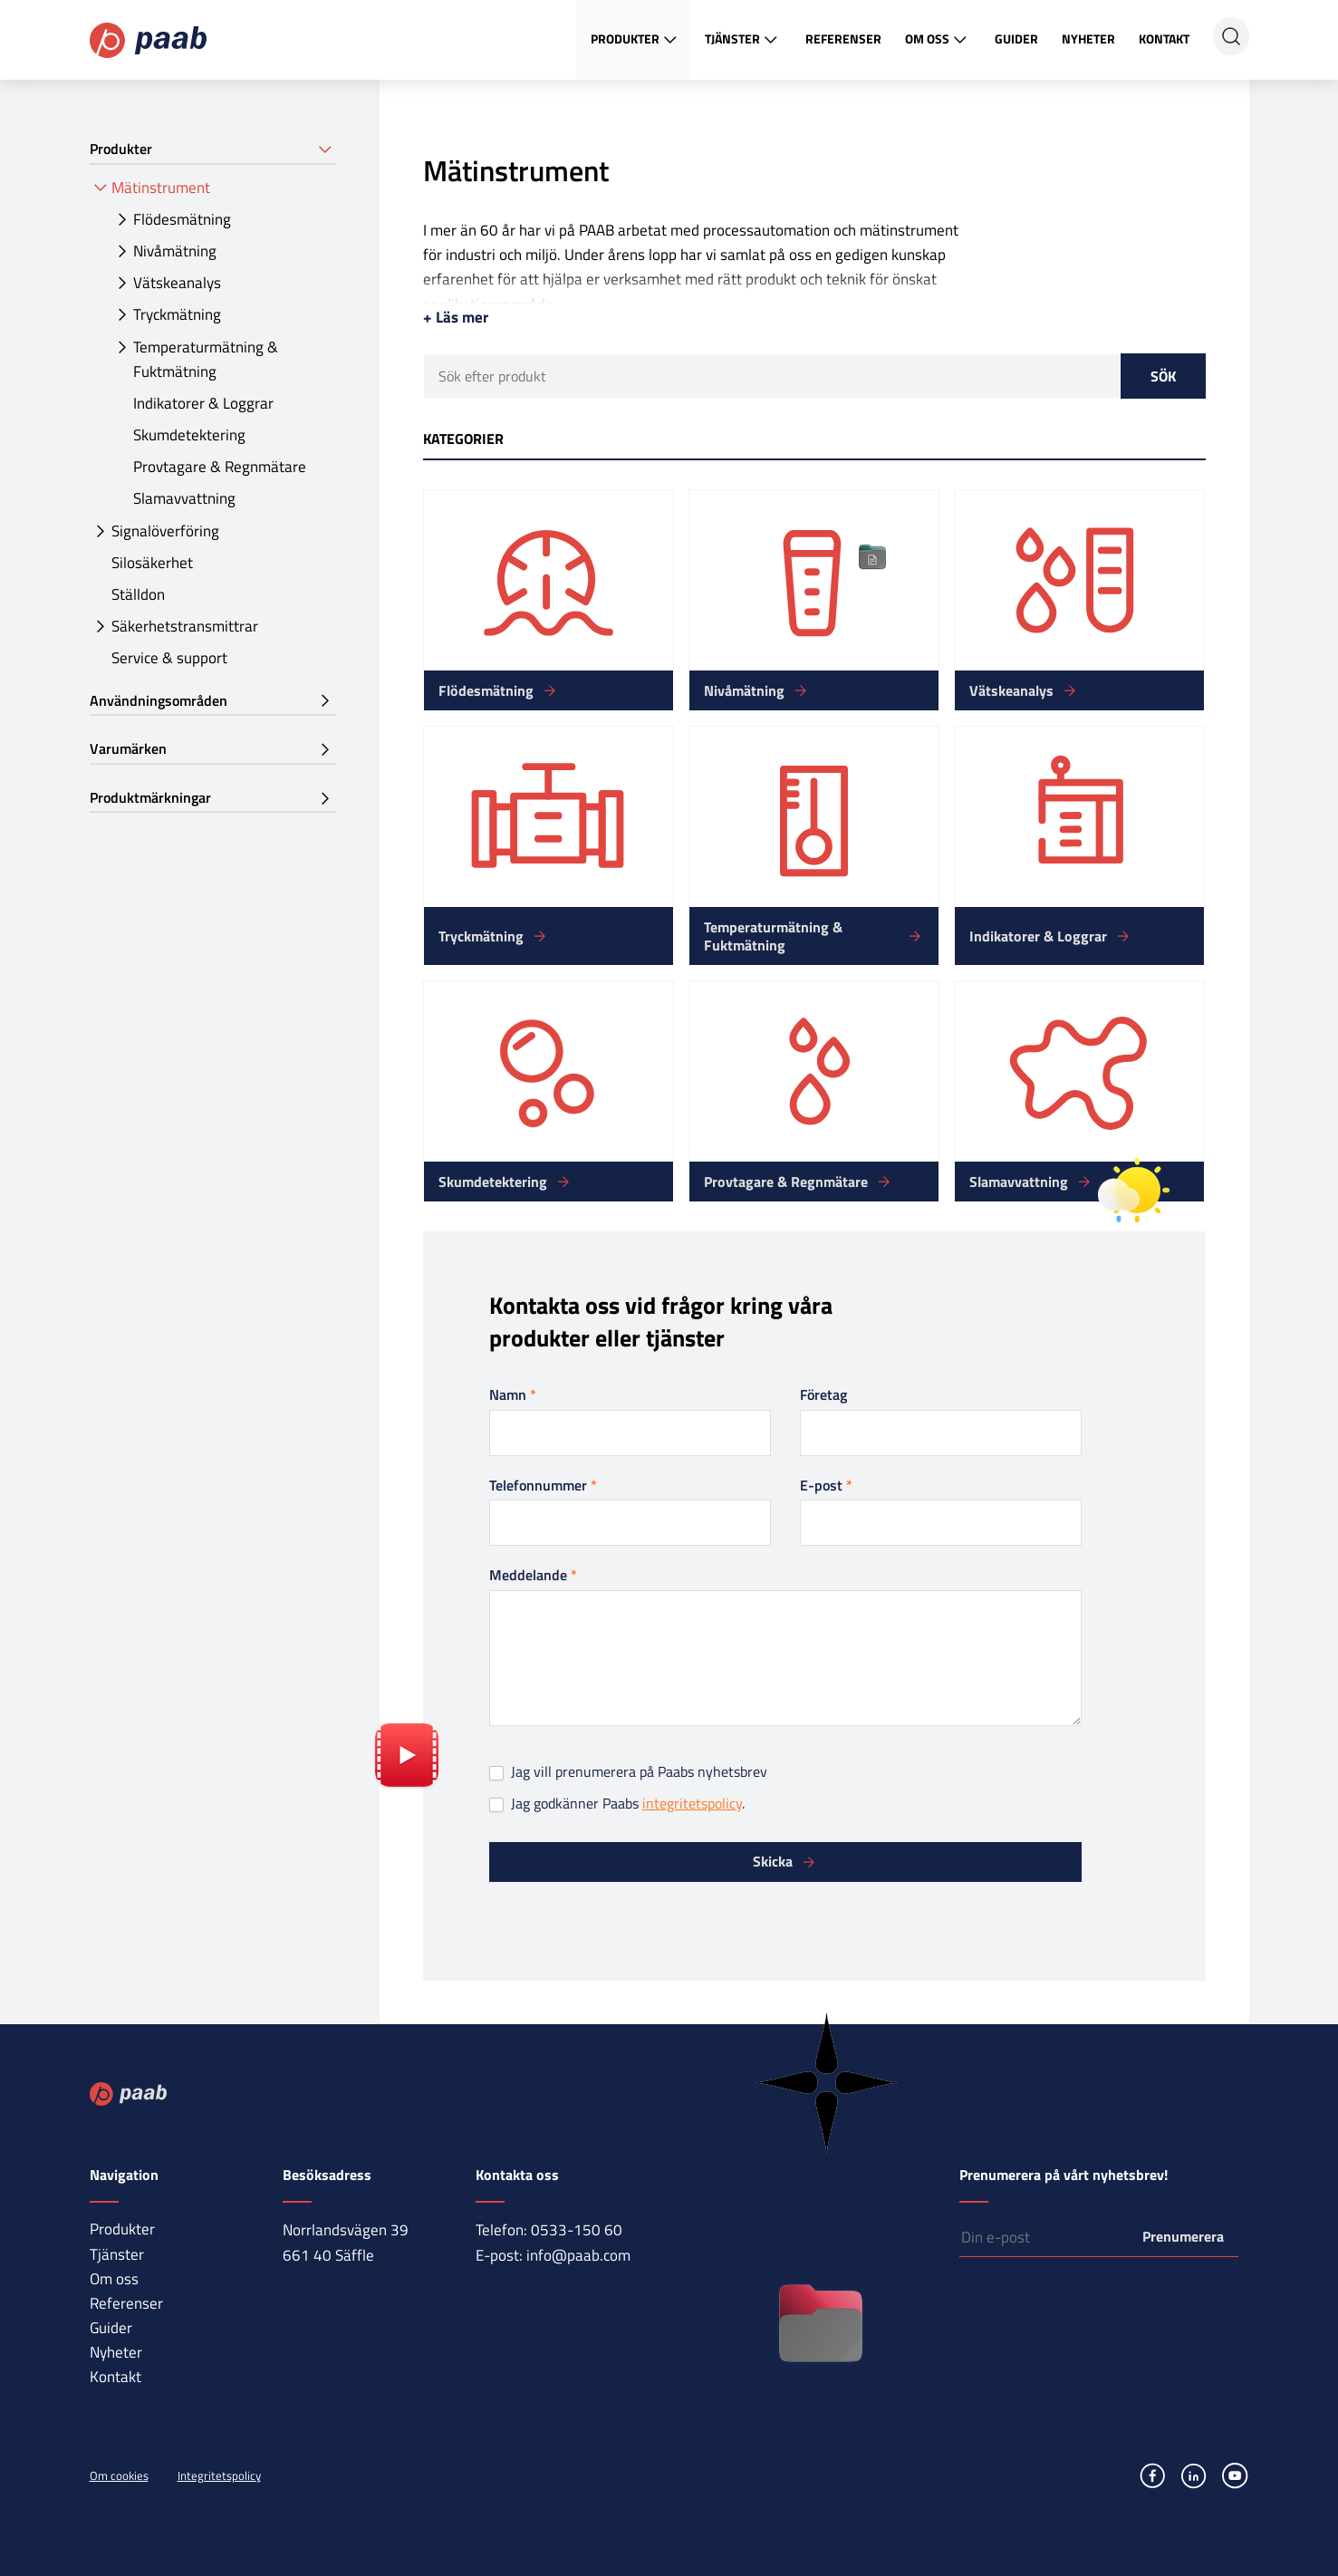  I want to click on initialize spike trap or hazard, so click(826, 2082).